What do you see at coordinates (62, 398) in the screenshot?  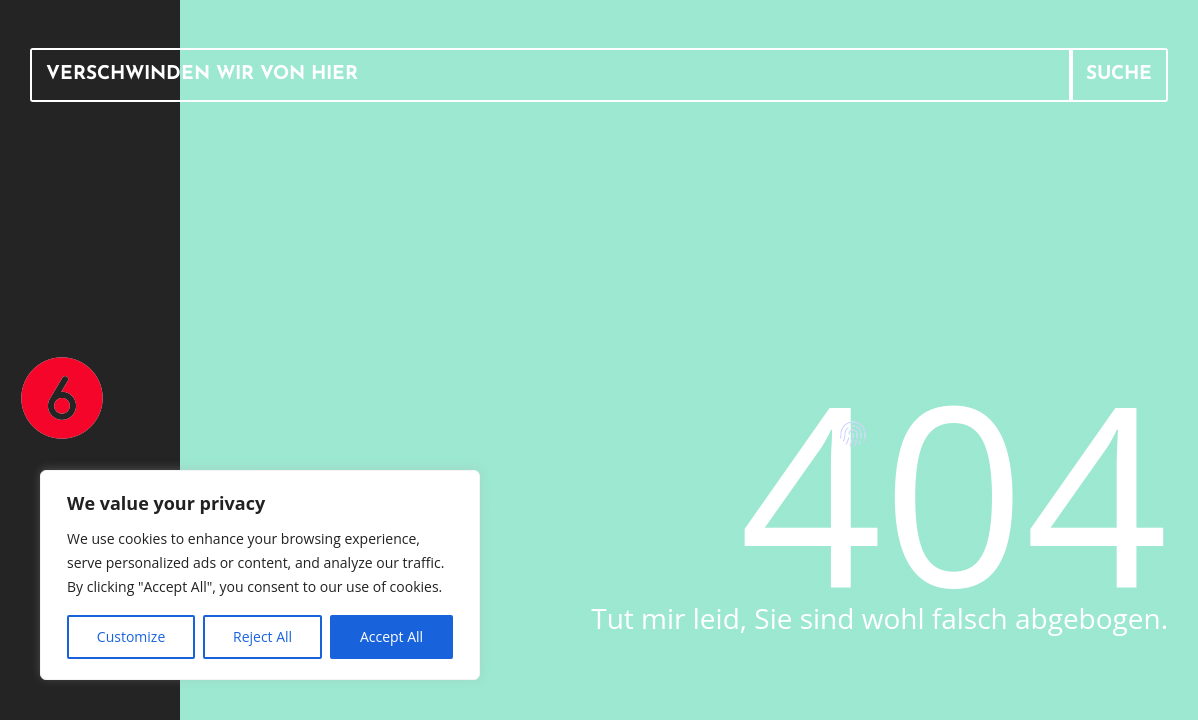 I see `indicates step 6 in a multi-step process` at bounding box center [62, 398].